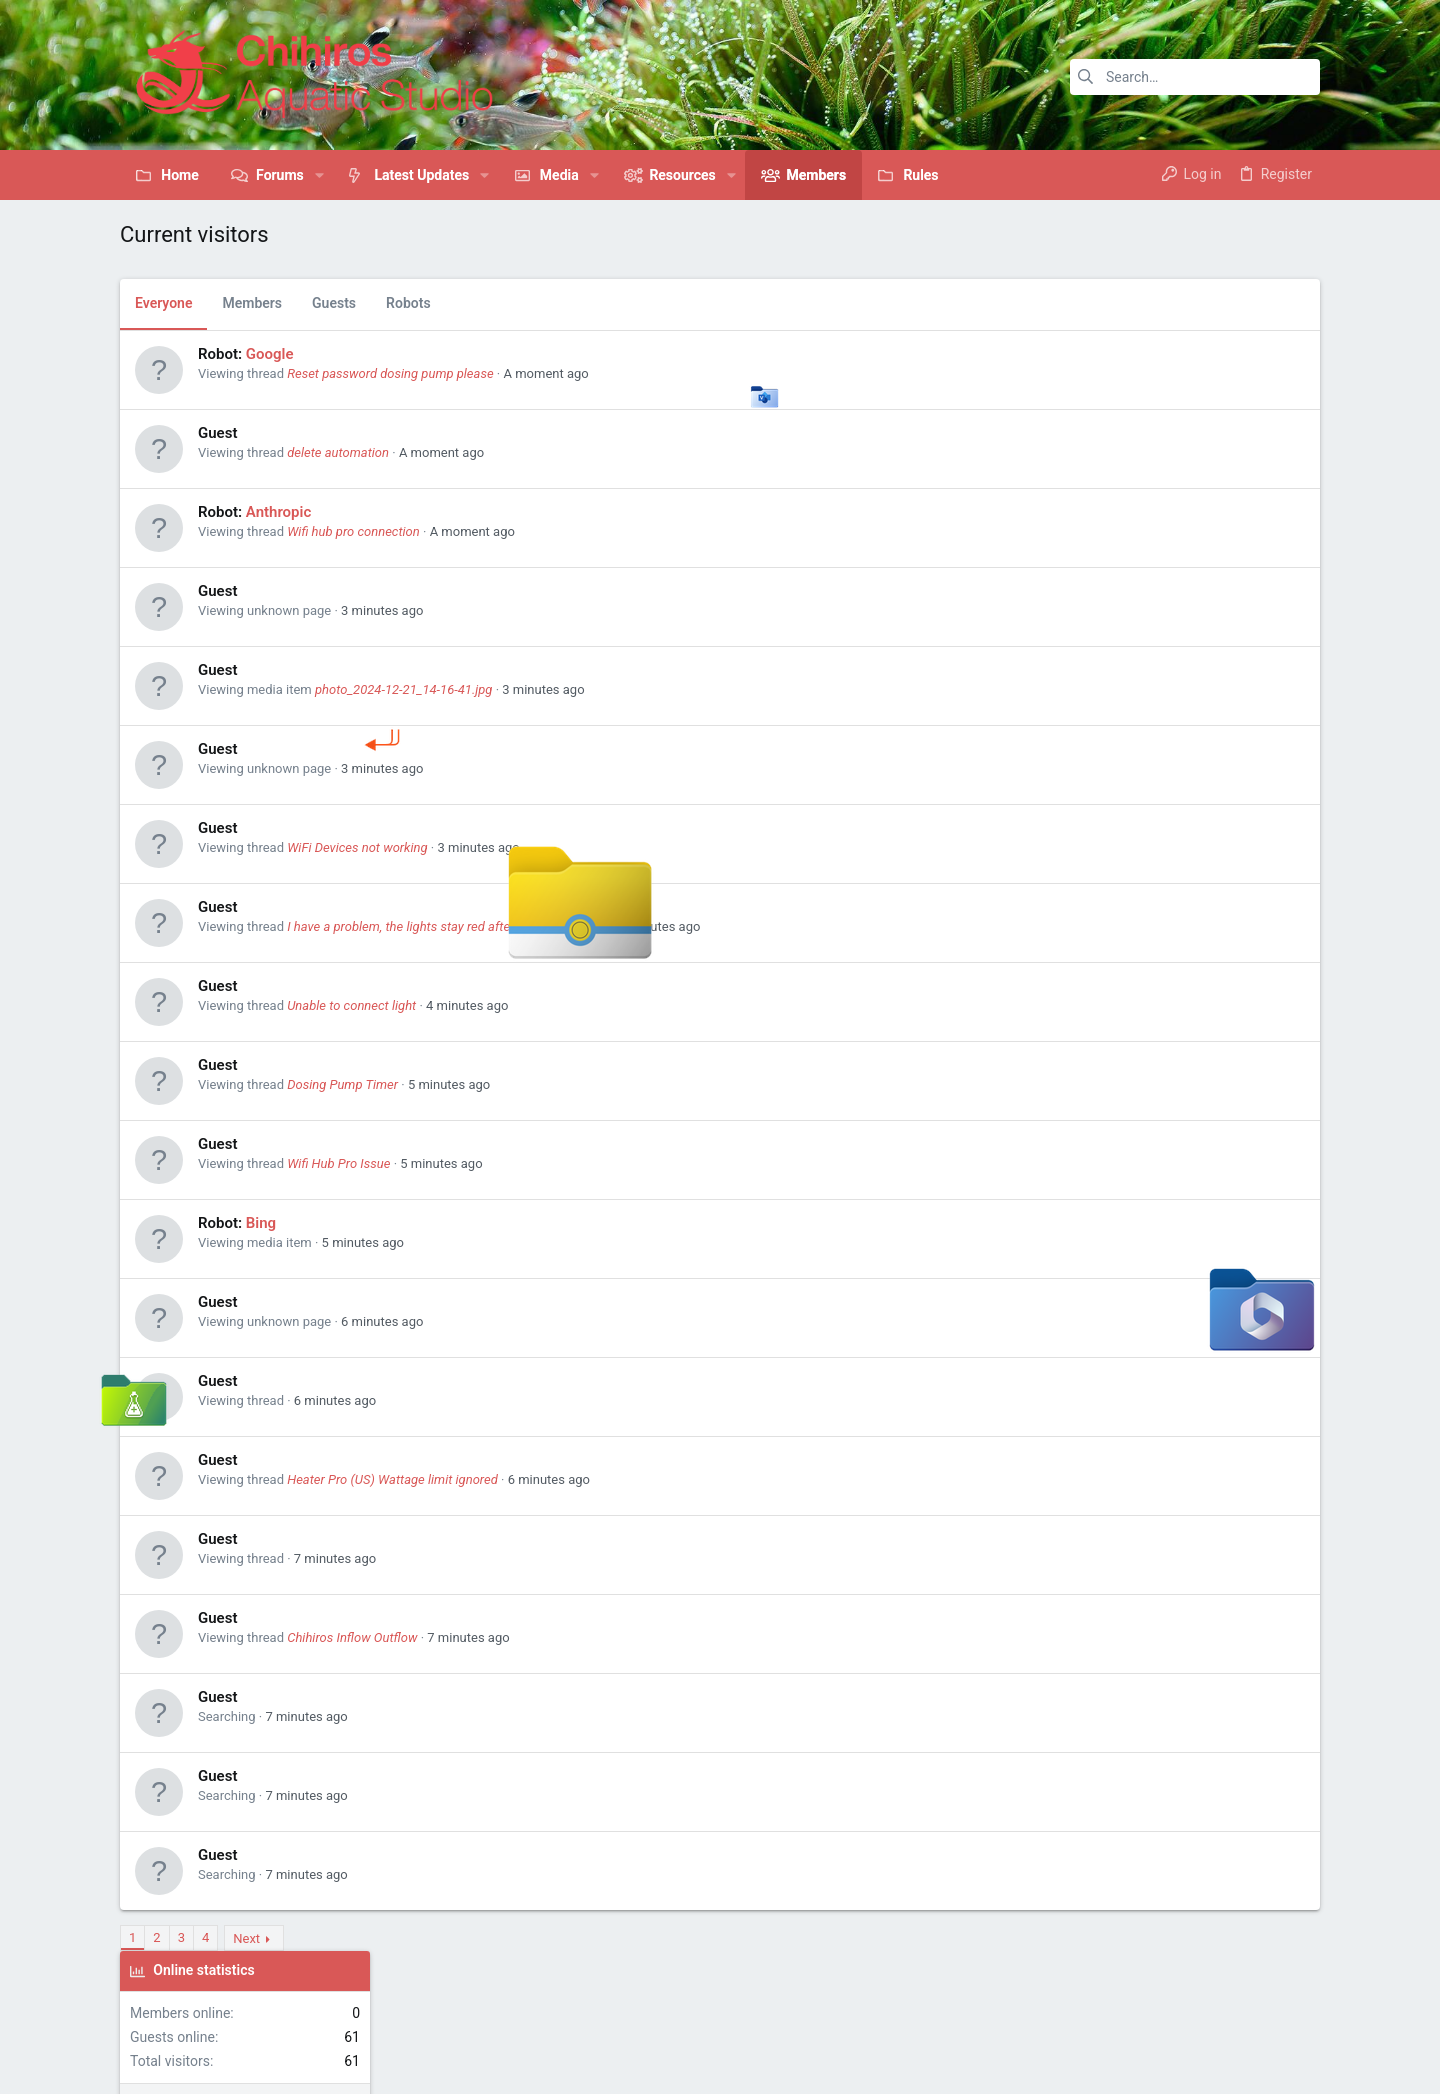 Image resolution: width=1440 pixels, height=2094 pixels. I want to click on folder containing pokémon park ball game files, so click(579, 906).